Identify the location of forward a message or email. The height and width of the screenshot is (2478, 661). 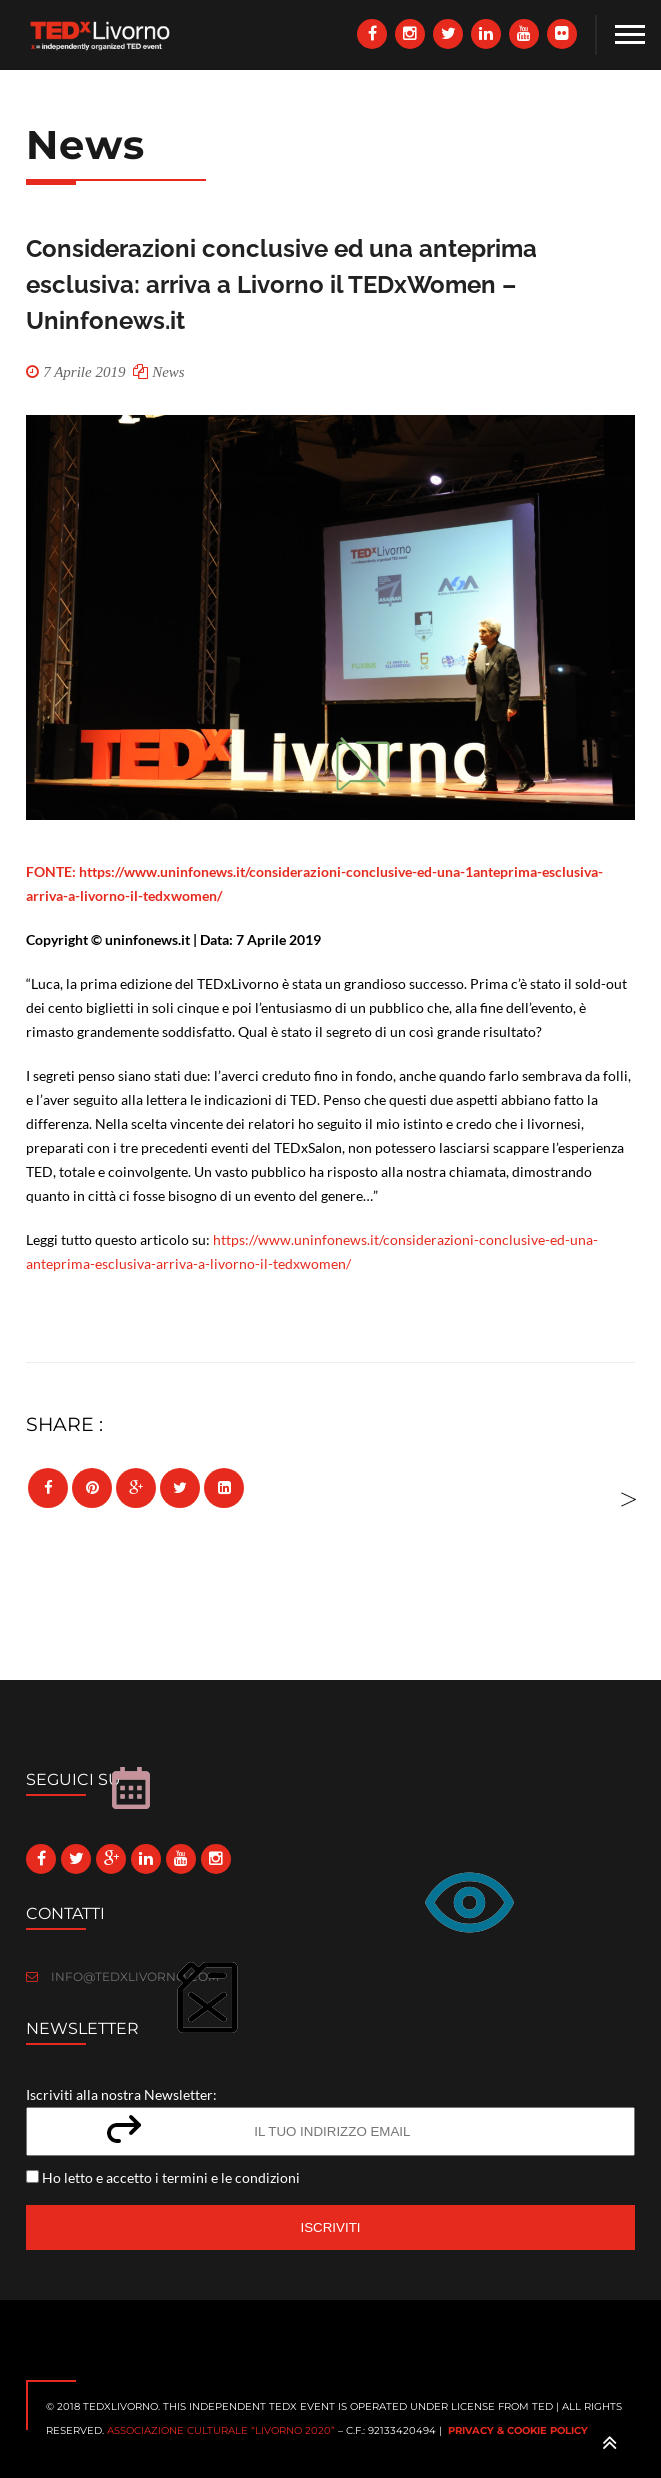
(125, 2129).